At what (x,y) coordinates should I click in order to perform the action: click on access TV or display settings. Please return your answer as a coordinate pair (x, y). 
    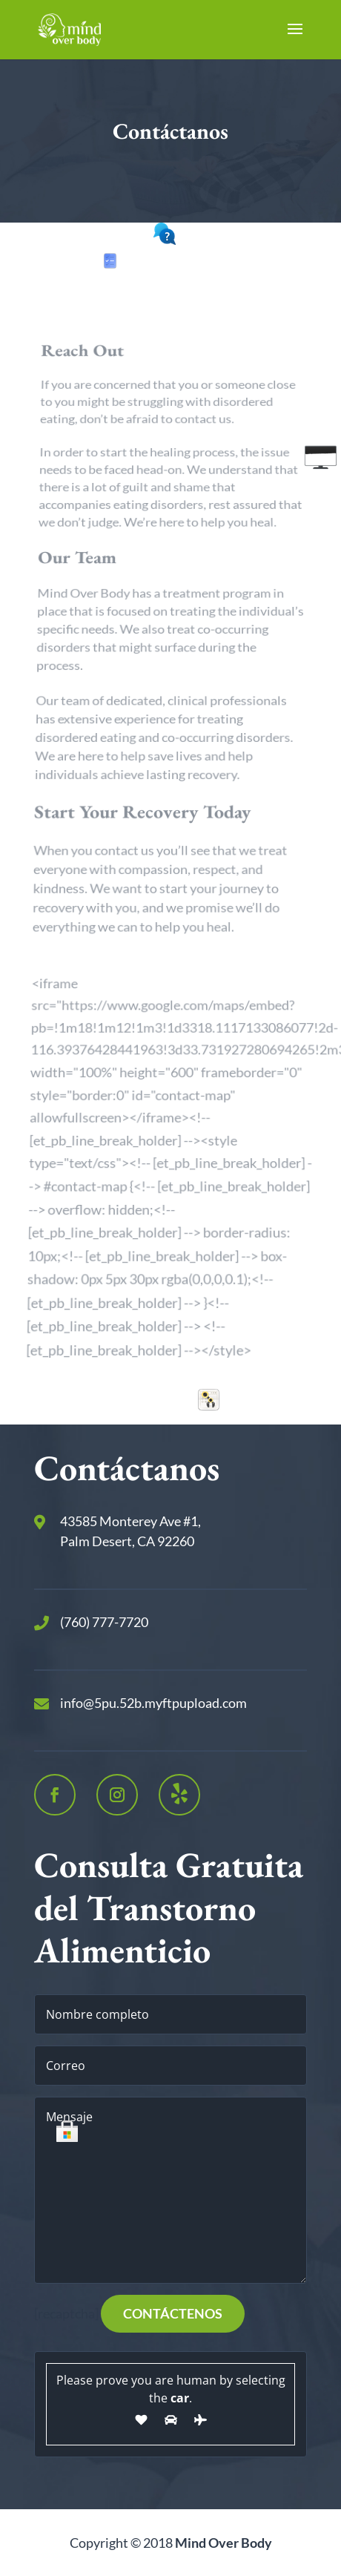
    Looking at the image, I should click on (320, 456).